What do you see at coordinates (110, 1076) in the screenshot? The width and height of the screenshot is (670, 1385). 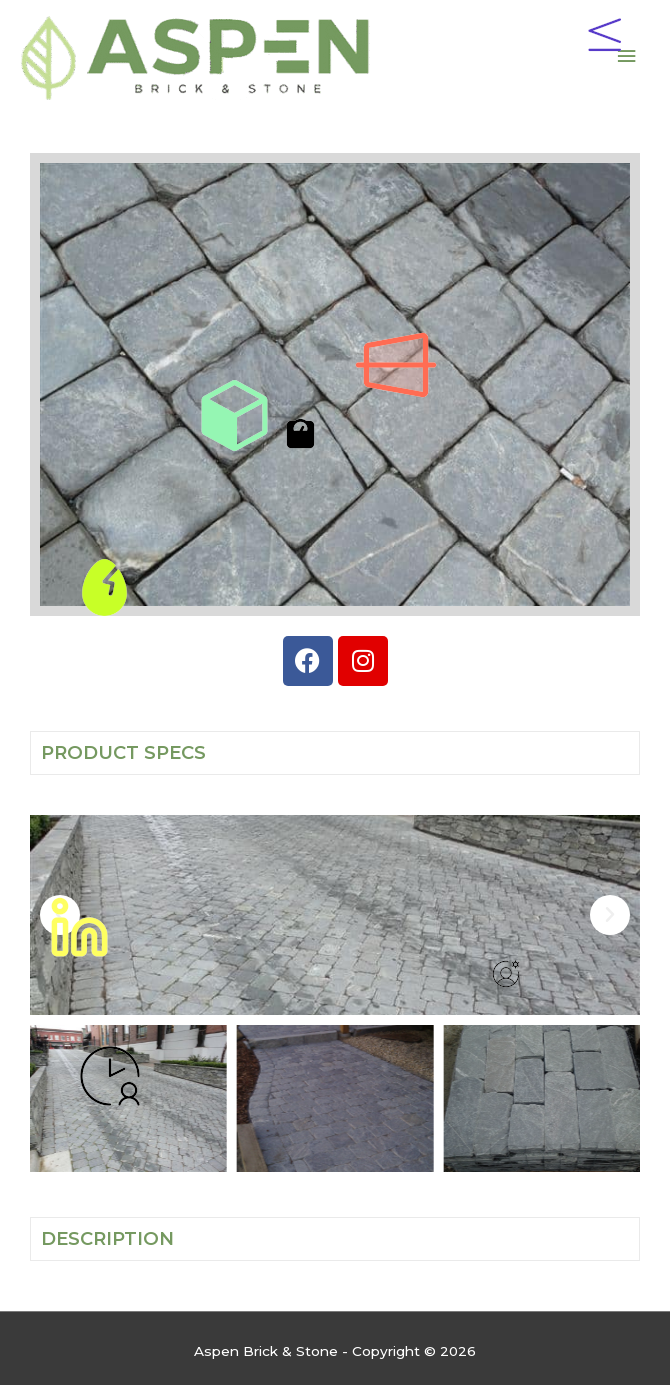 I see `view user's time or availability status` at bounding box center [110, 1076].